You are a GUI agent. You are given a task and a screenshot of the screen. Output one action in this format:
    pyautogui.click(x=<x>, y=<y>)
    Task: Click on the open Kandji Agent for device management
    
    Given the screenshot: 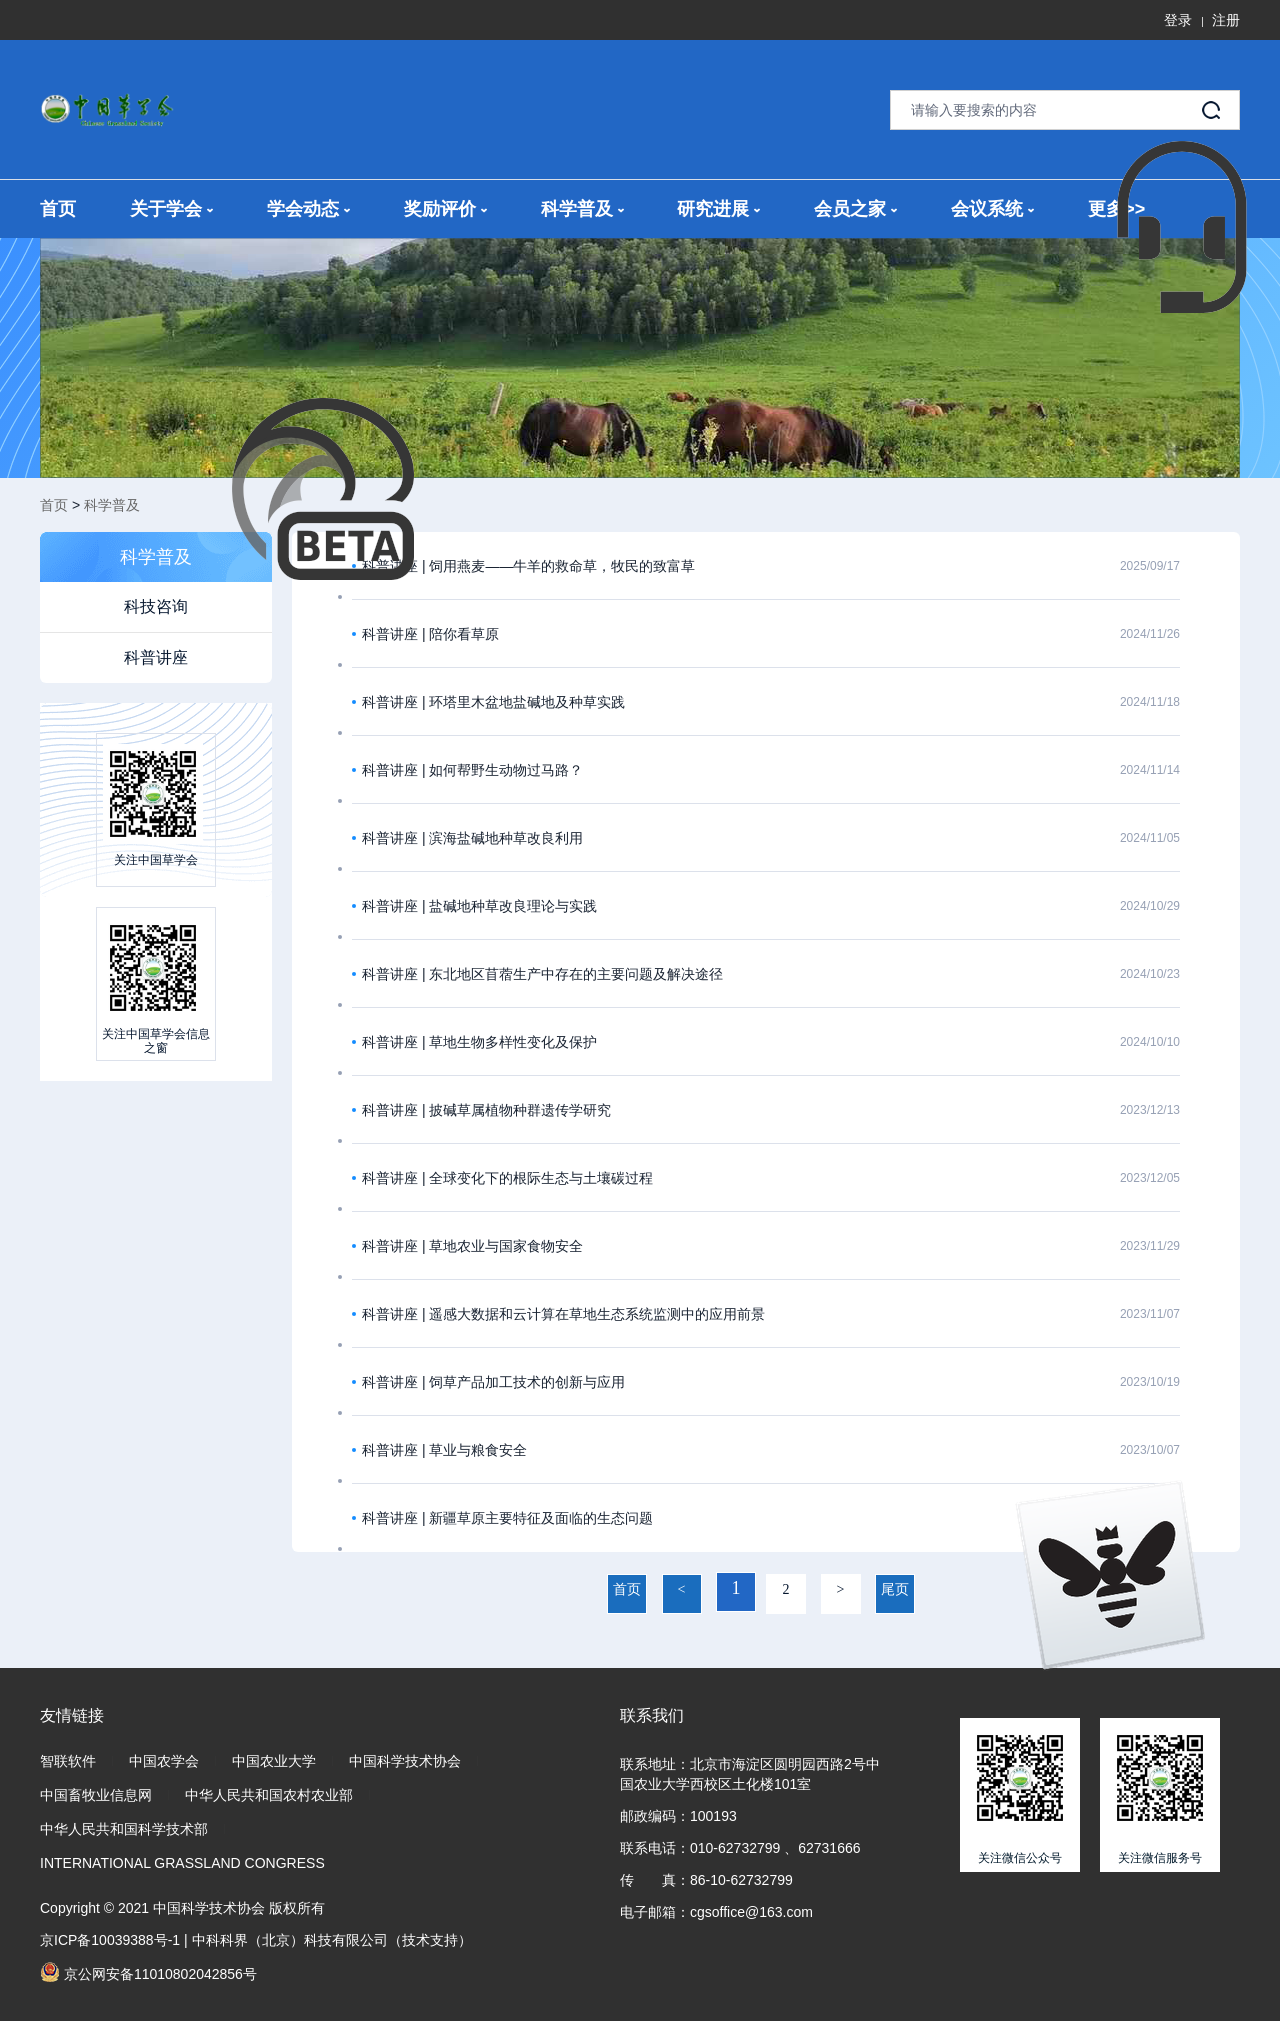 What is the action you would take?
    pyautogui.click(x=1110, y=1575)
    